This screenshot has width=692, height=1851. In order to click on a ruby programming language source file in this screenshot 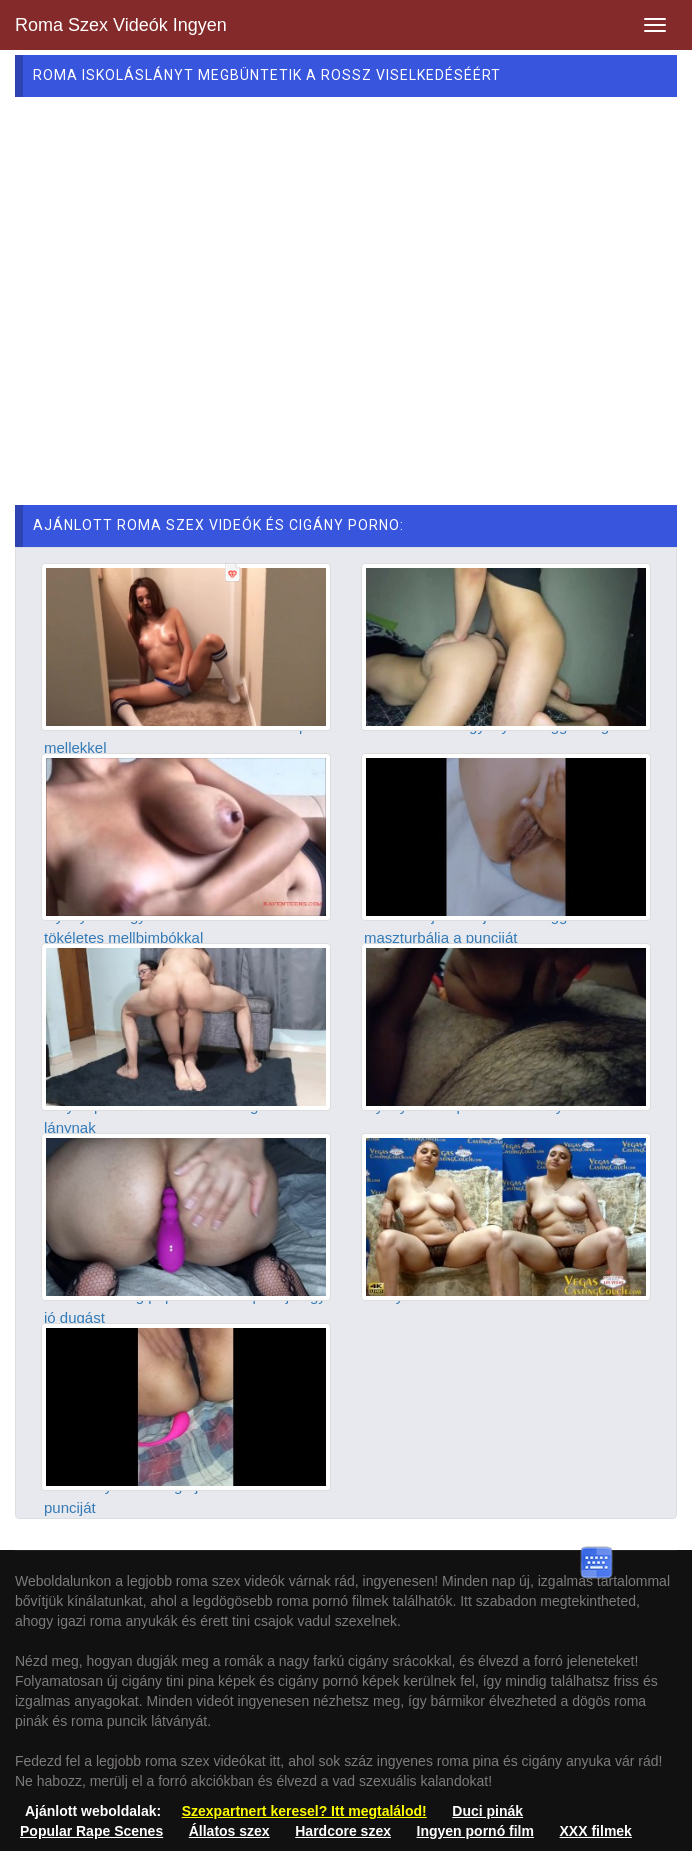, I will do `click(232, 572)`.